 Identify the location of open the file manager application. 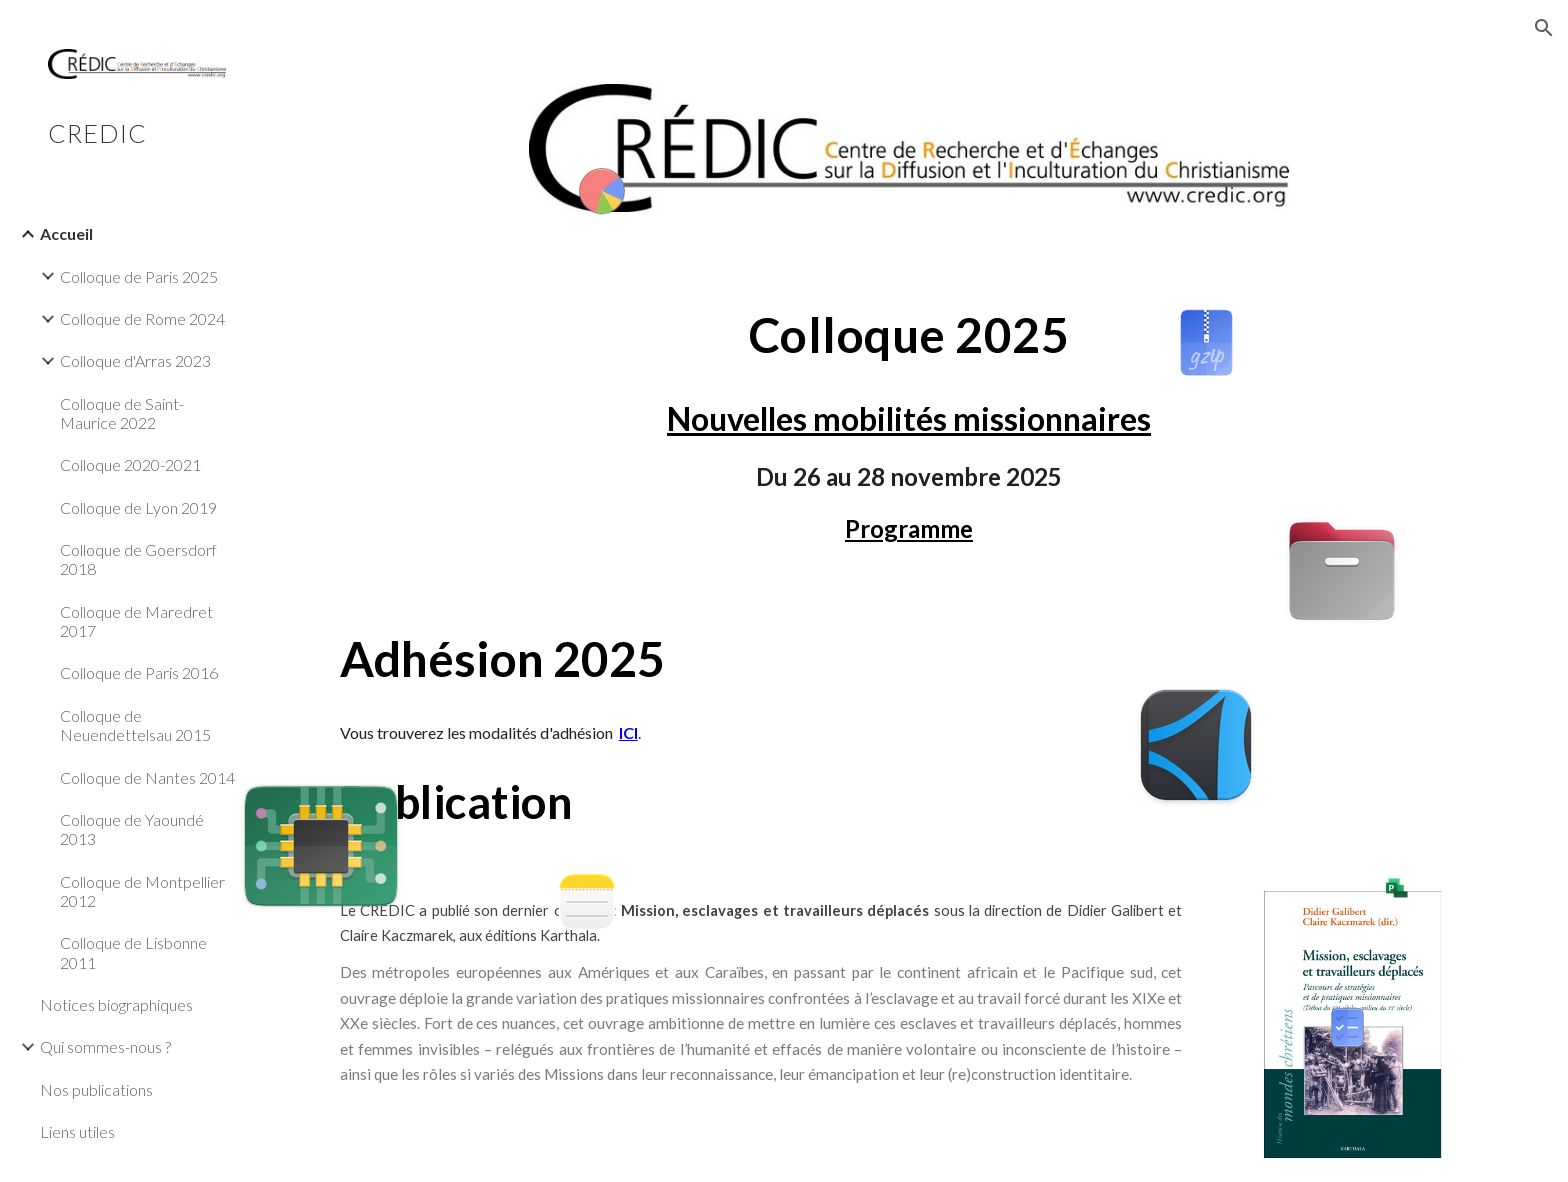
(1342, 571).